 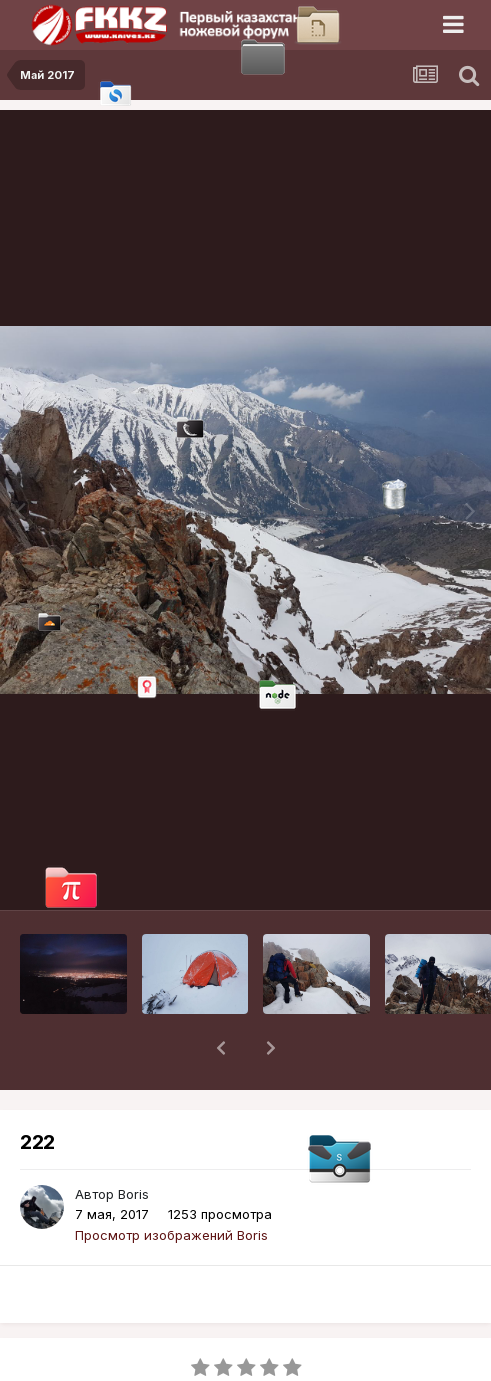 I want to click on access your templates folder, so click(x=318, y=27).